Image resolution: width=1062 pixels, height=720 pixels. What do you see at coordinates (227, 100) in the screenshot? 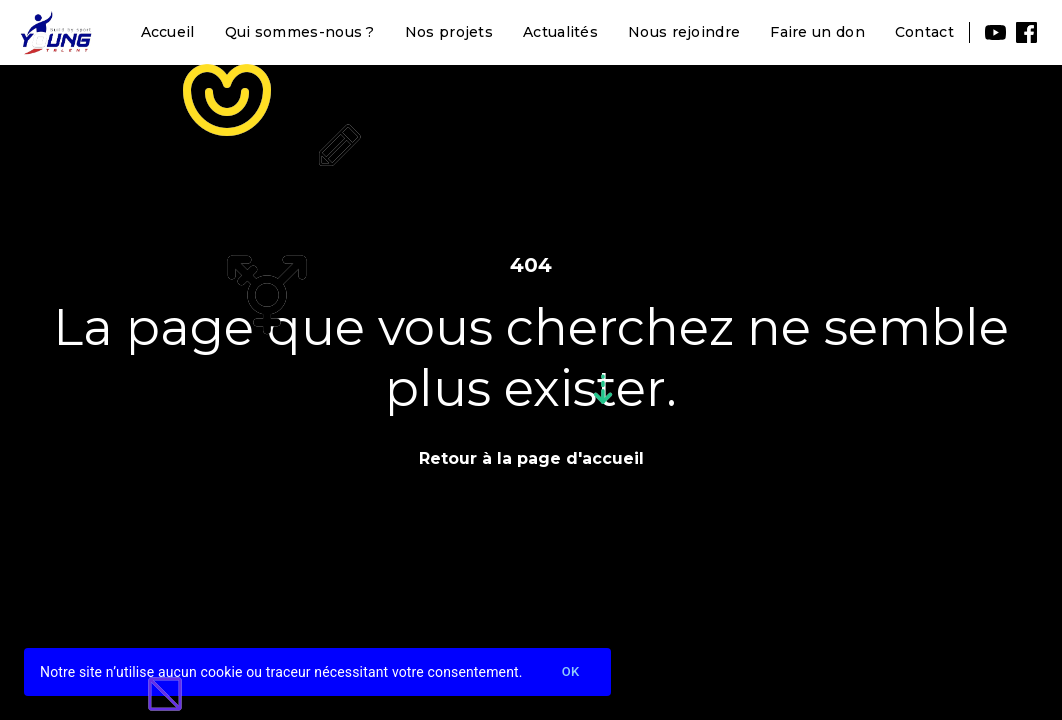
I see `open badoo dating app` at bounding box center [227, 100].